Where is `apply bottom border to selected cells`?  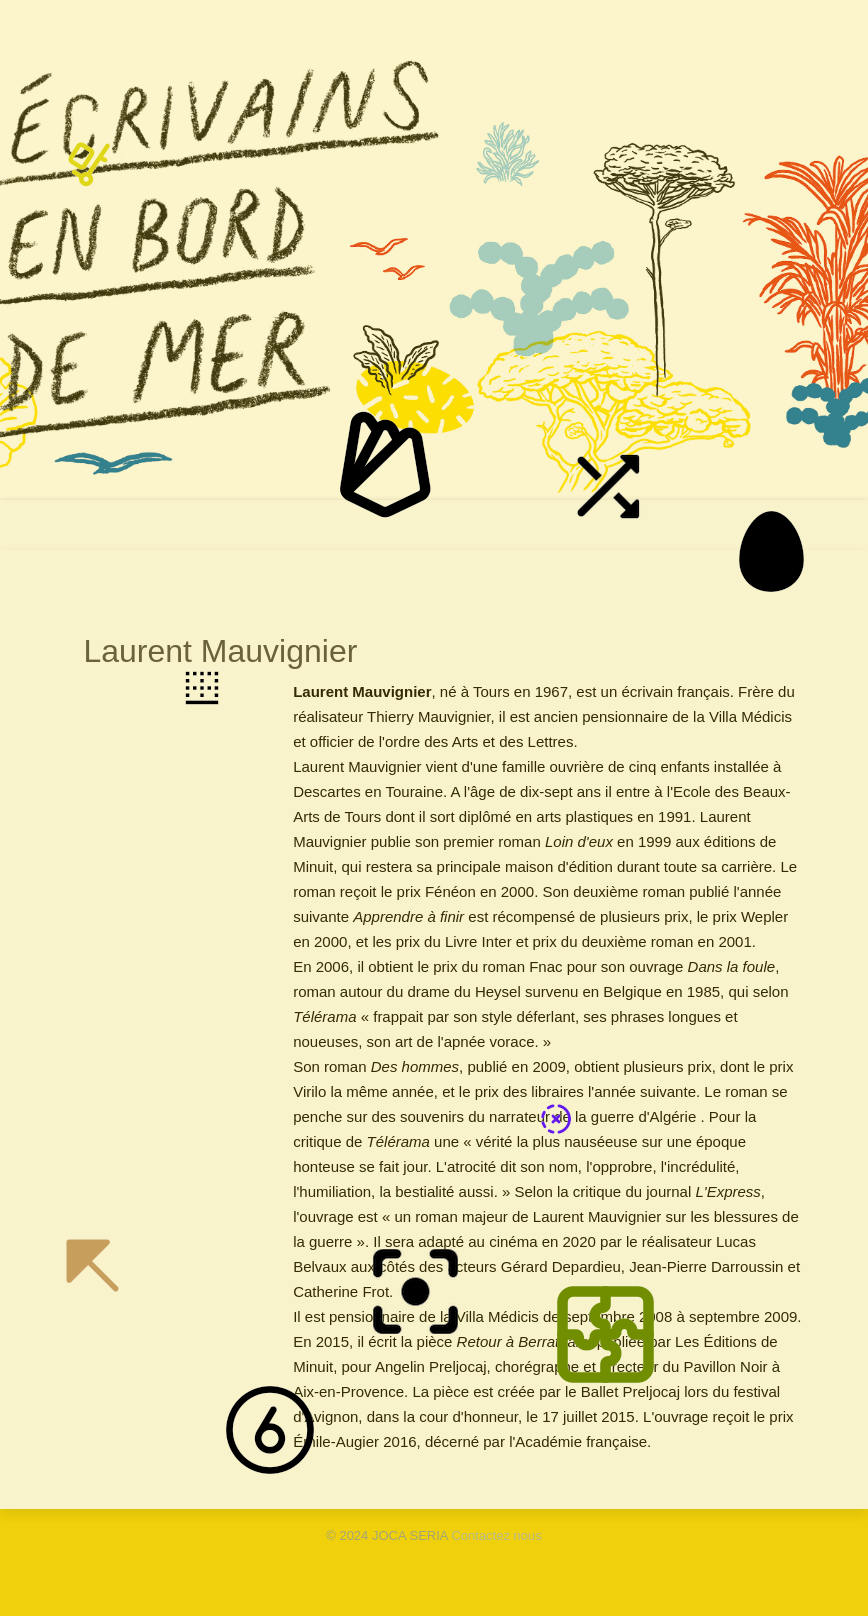 apply bottom border to selected cells is located at coordinates (202, 688).